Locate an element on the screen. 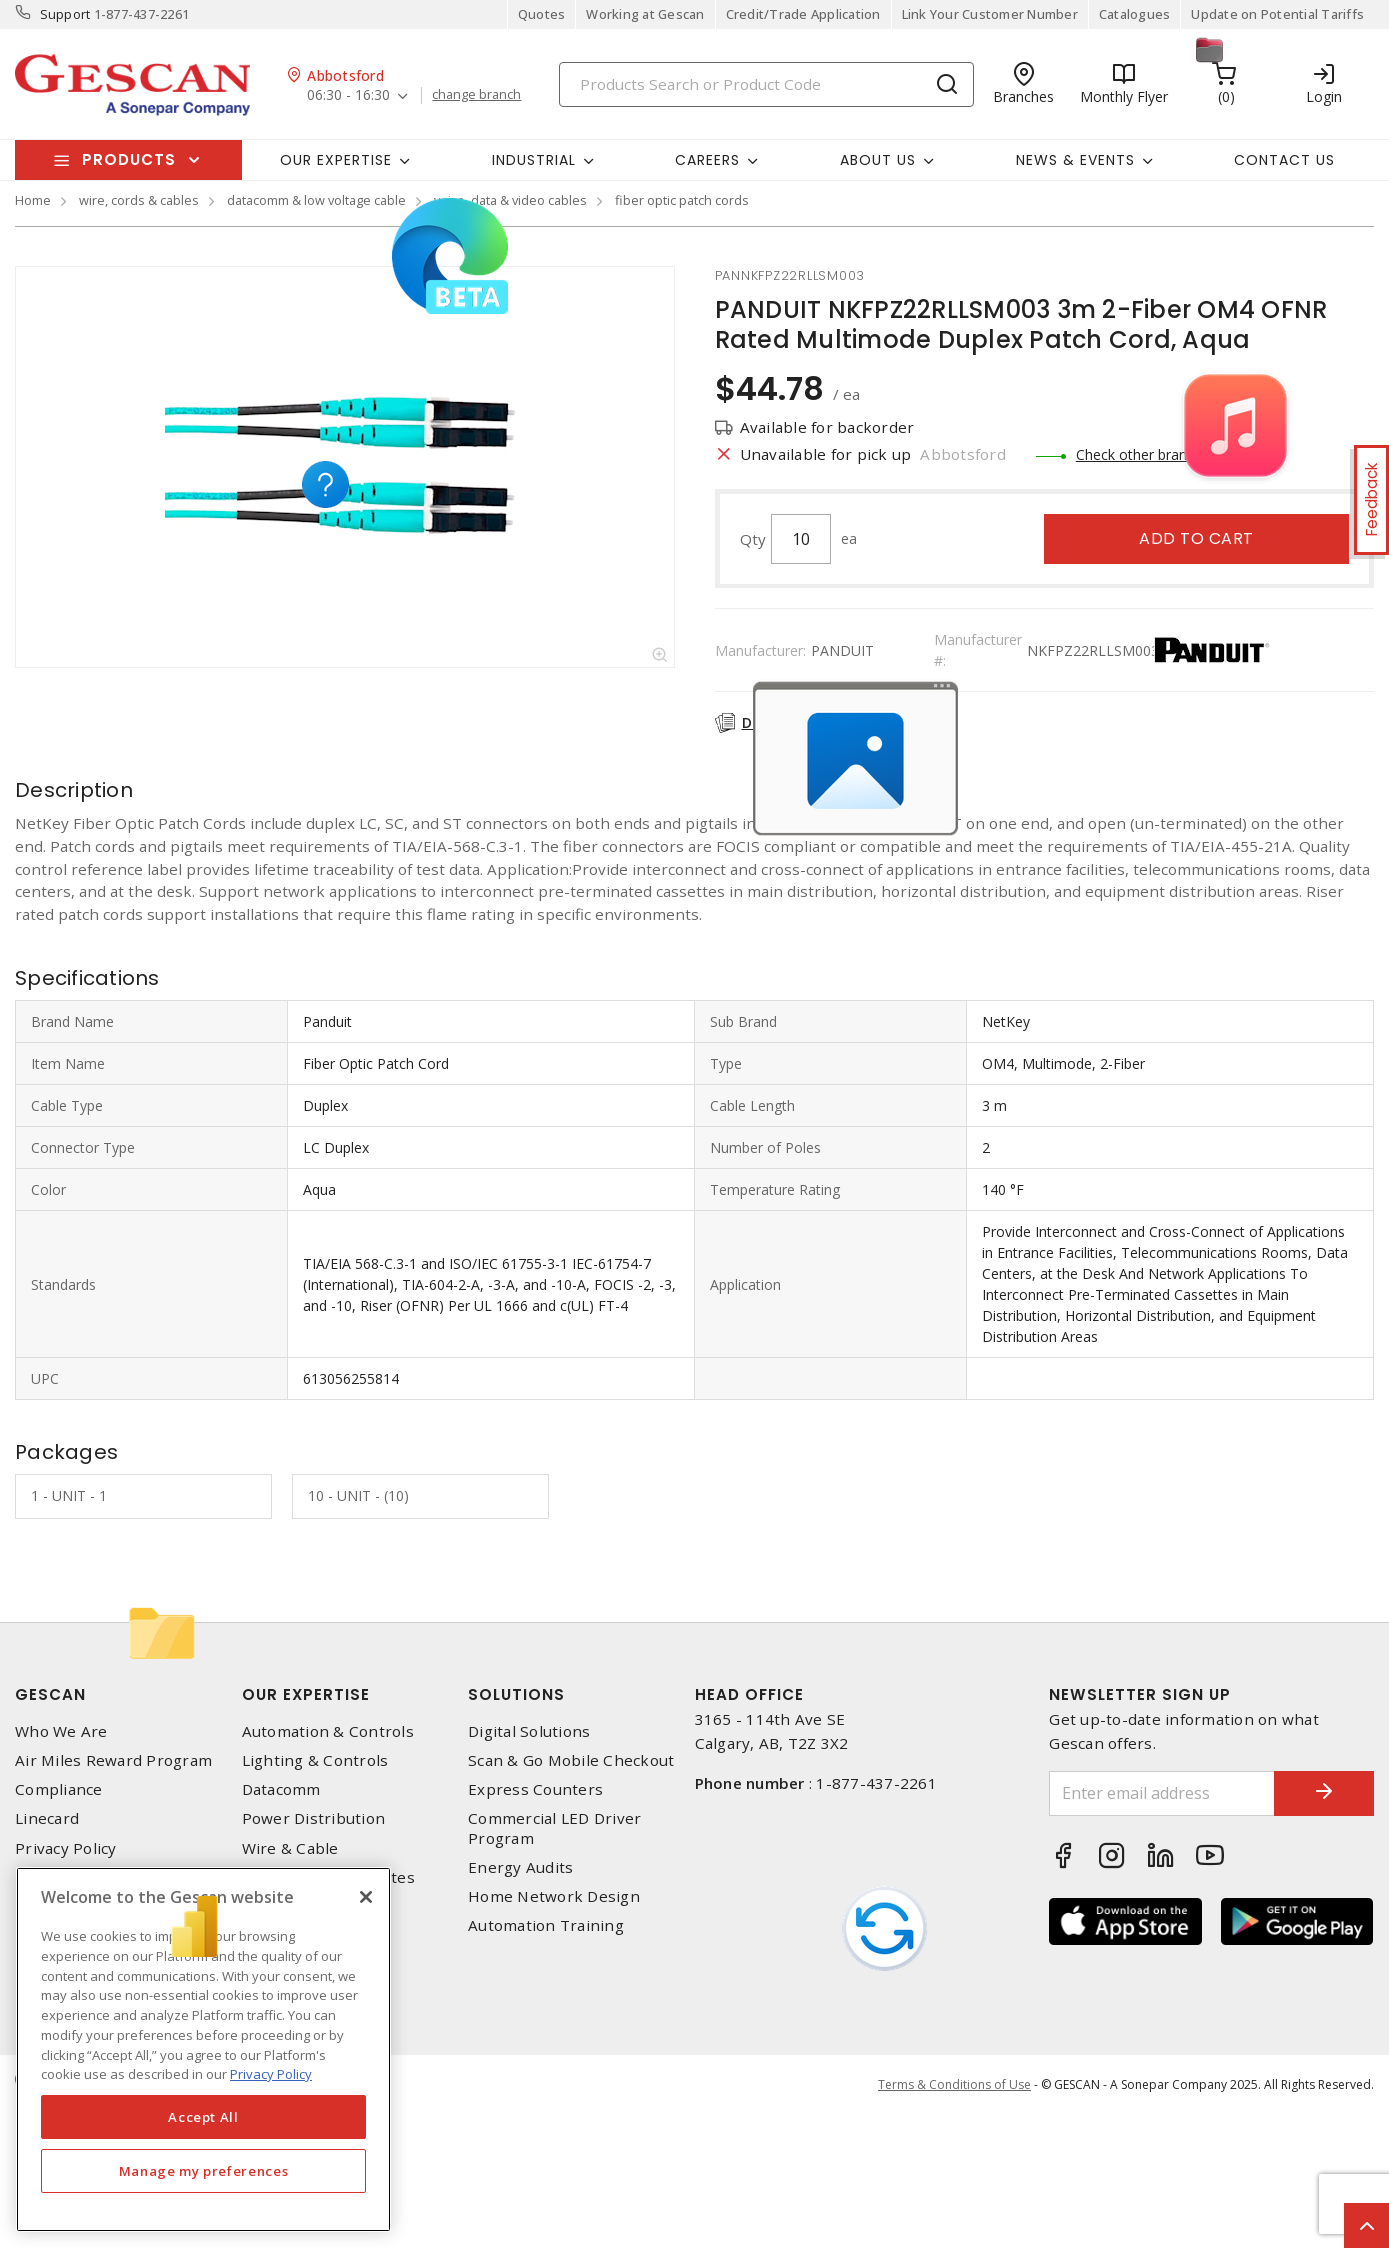 This screenshot has width=1389, height=2248. indicates content is syncing or refreshing is located at coordinates (931, 1881).